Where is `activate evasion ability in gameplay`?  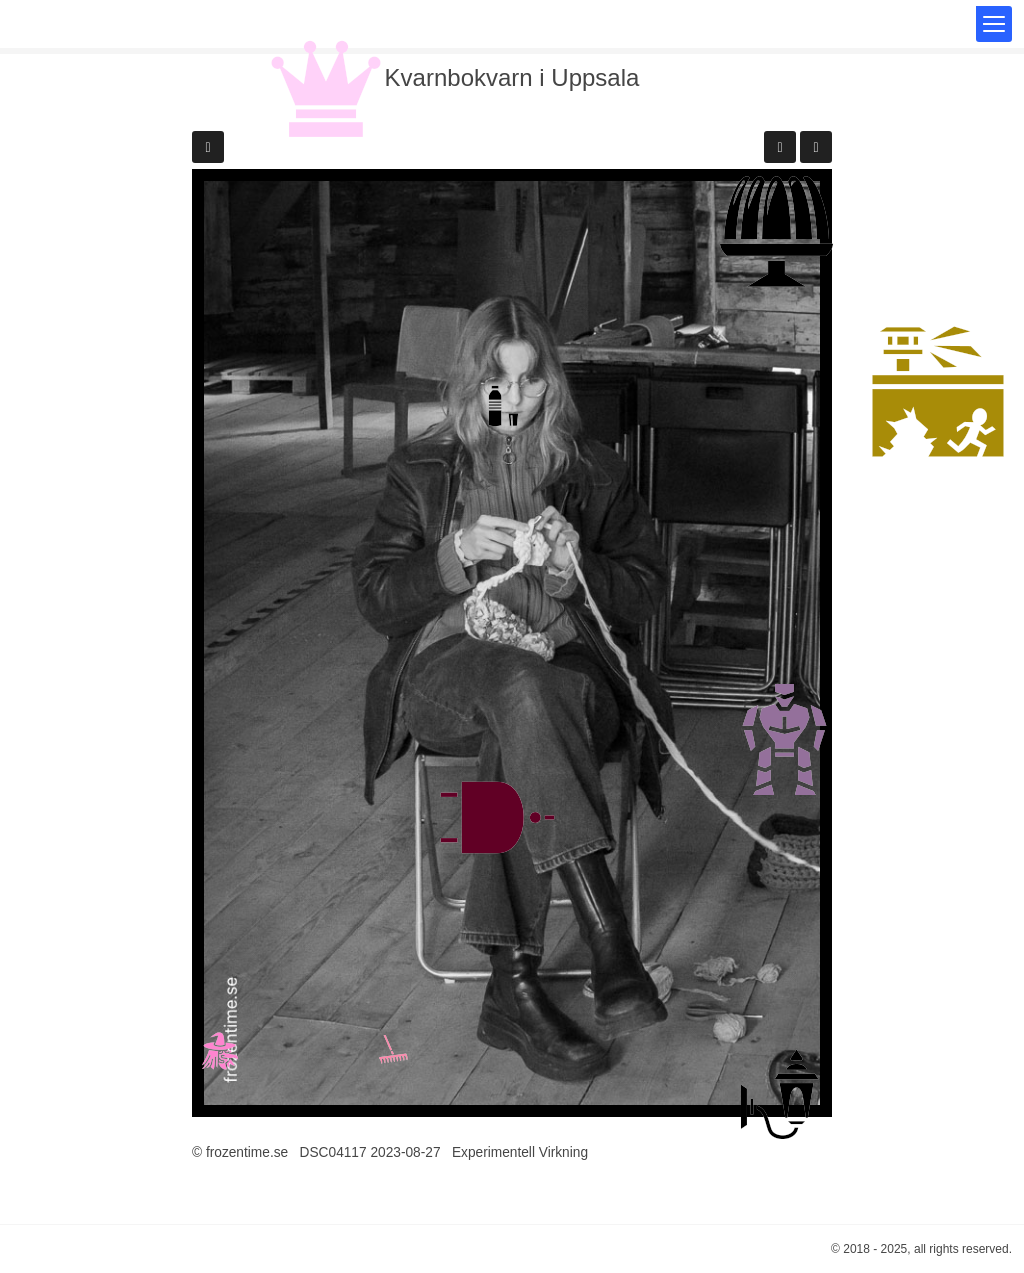 activate evasion ability in gameplay is located at coordinates (938, 391).